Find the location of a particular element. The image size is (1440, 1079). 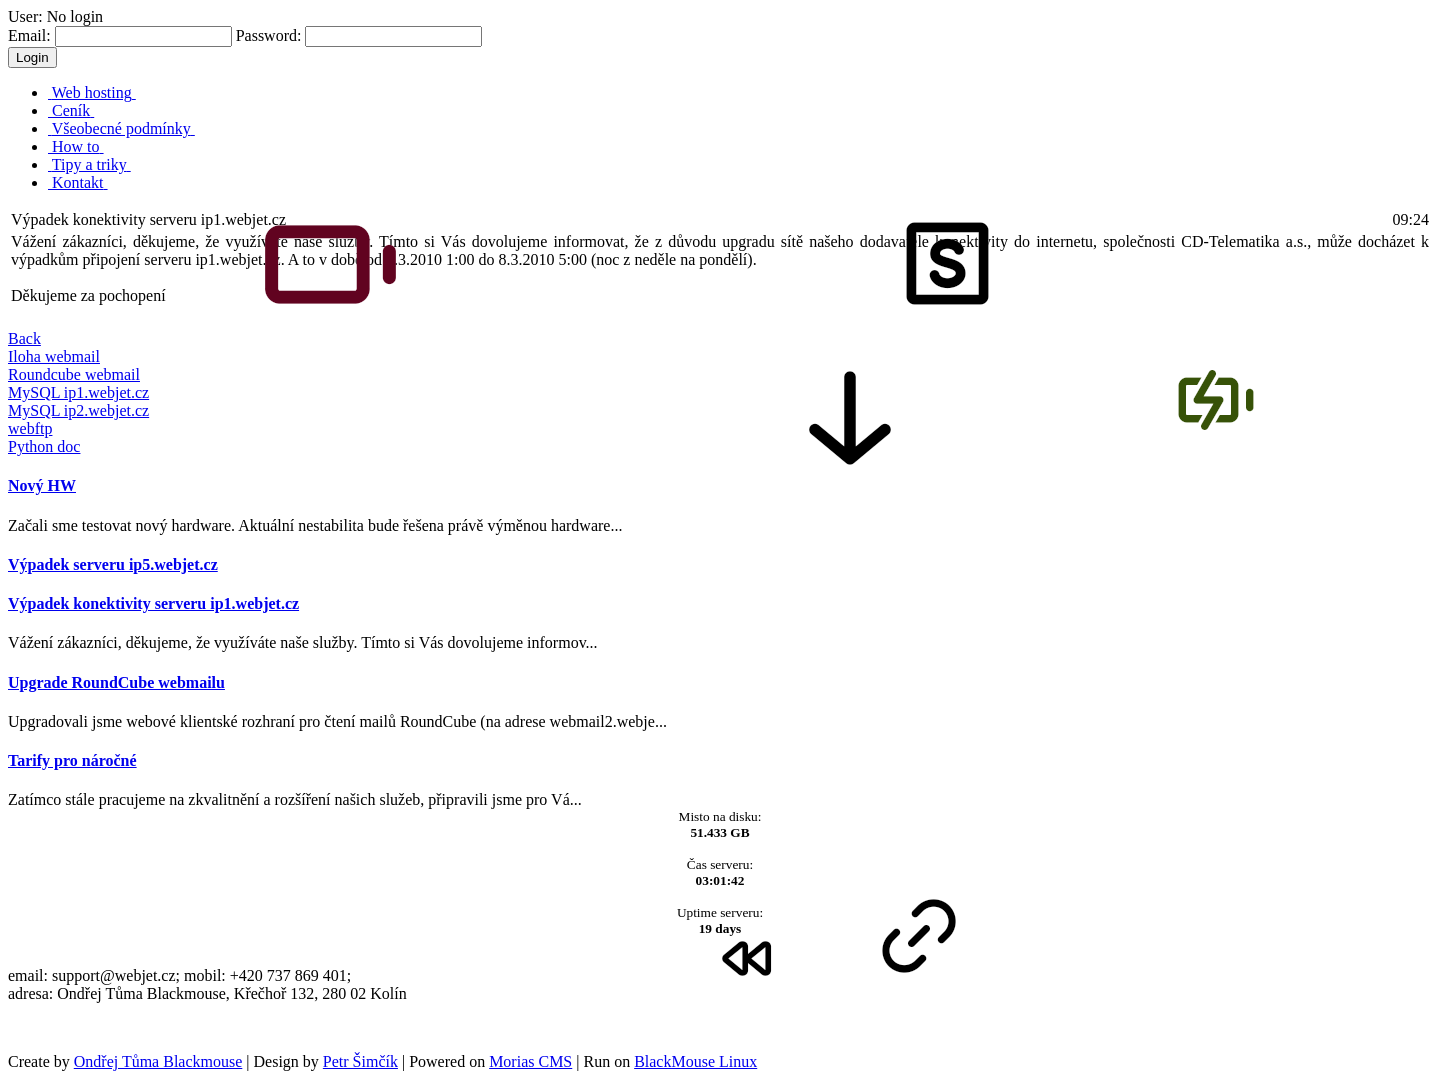

view device charging status is located at coordinates (1216, 400).